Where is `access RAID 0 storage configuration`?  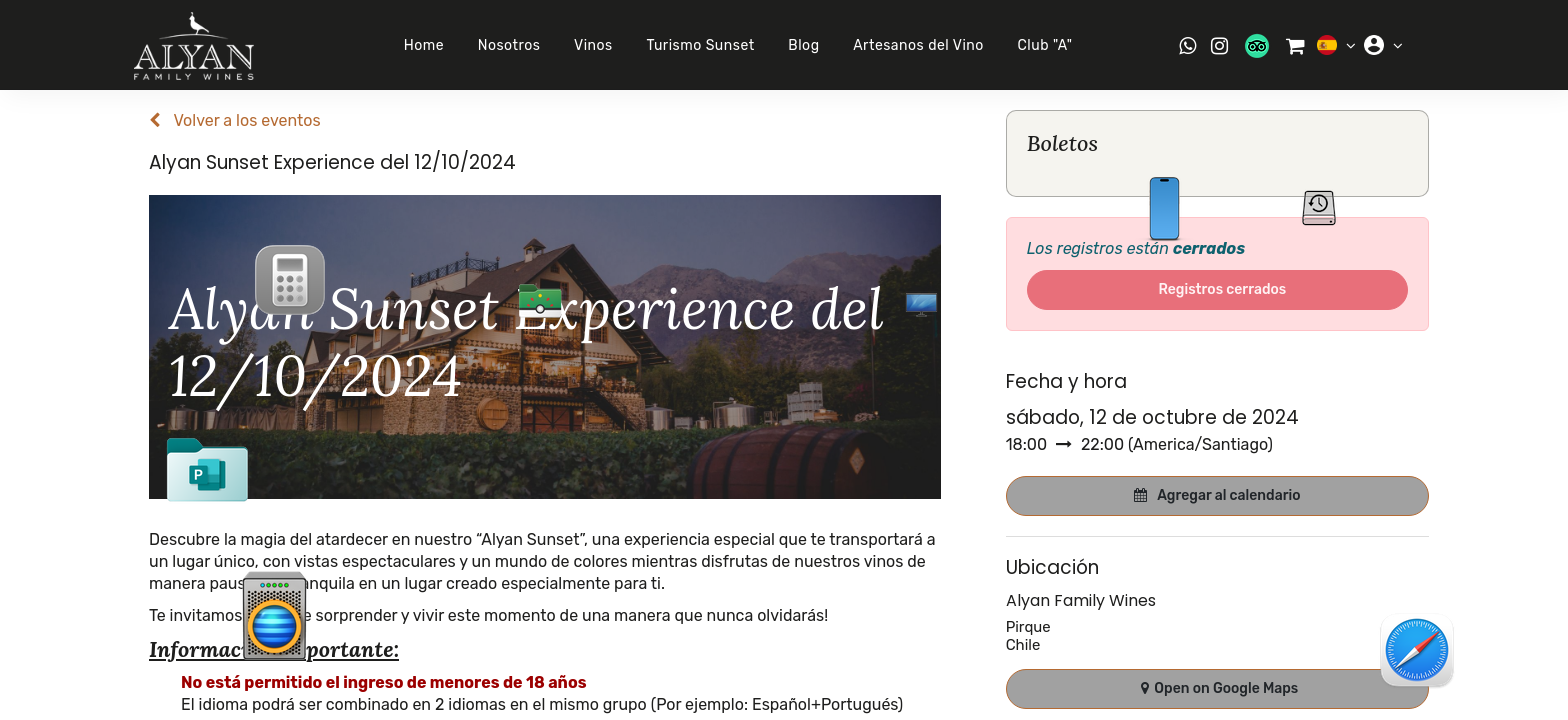
access RAID 0 storage configuration is located at coordinates (274, 615).